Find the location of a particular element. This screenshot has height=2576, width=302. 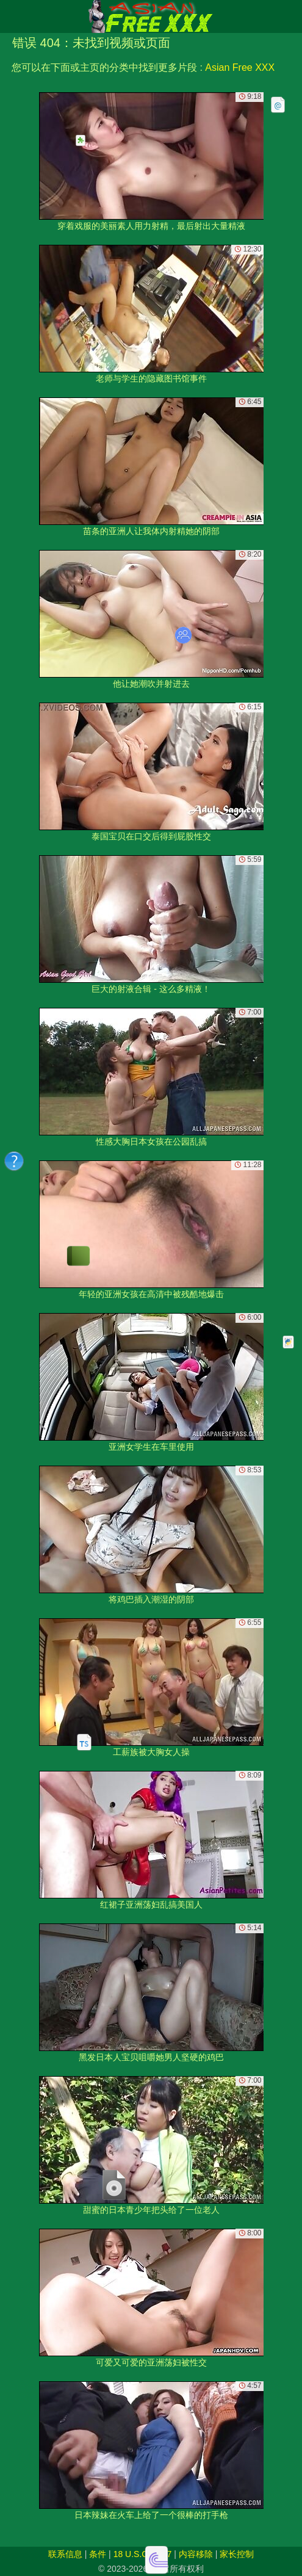

a CD or disc image file is located at coordinates (114, 2185).